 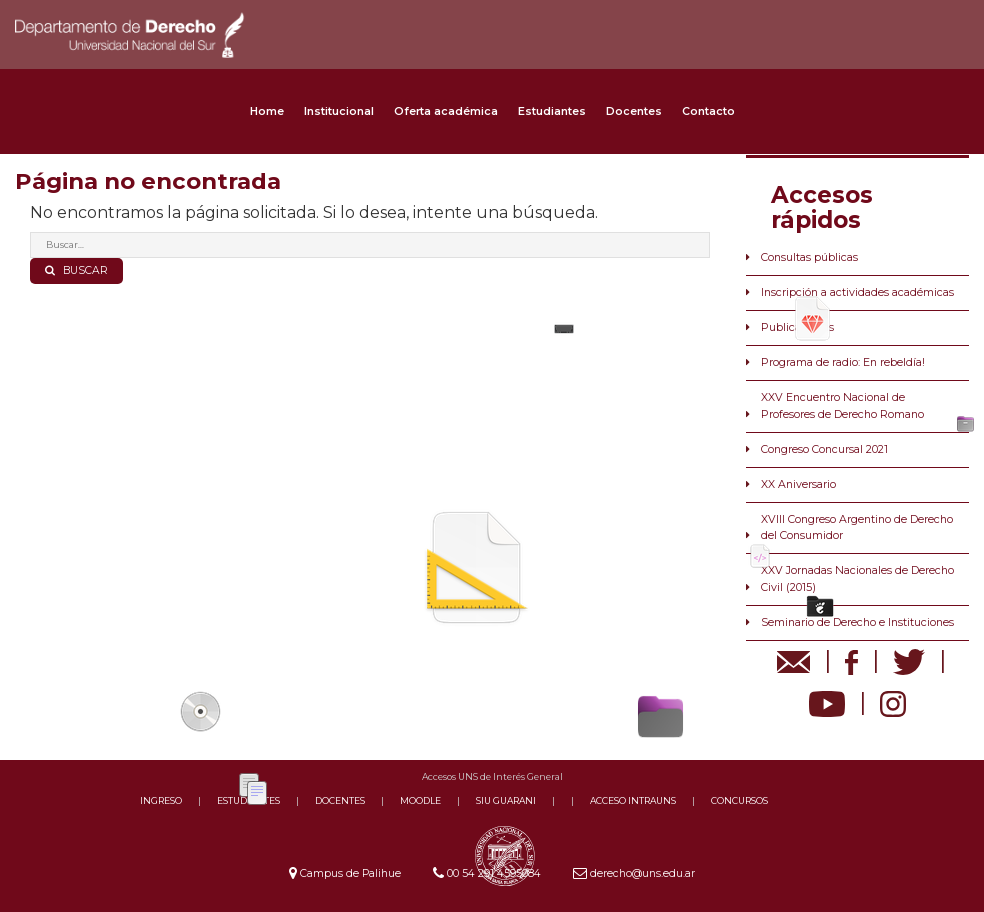 What do you see at coordinates (965, 423) in the screenshot?
I see `open the file manager application` at bounding box center [965, 423].